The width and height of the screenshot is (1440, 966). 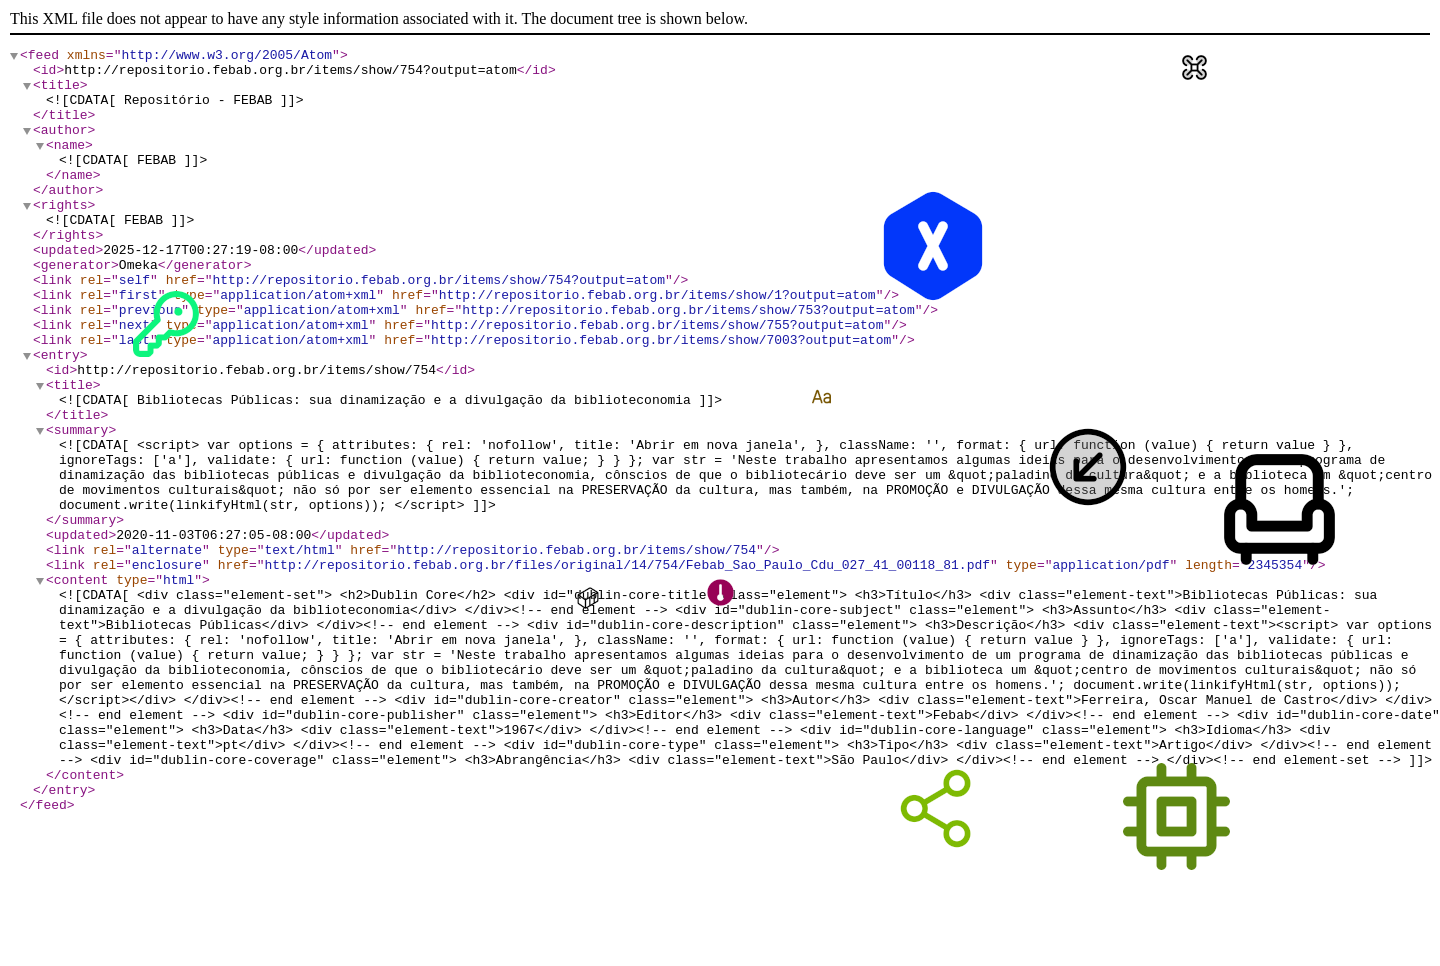 What do you see at coordinates (1088, 467) in the screenshot?
I see `navigate to the previous or lower-left section` at bounding box center [1088, 467].